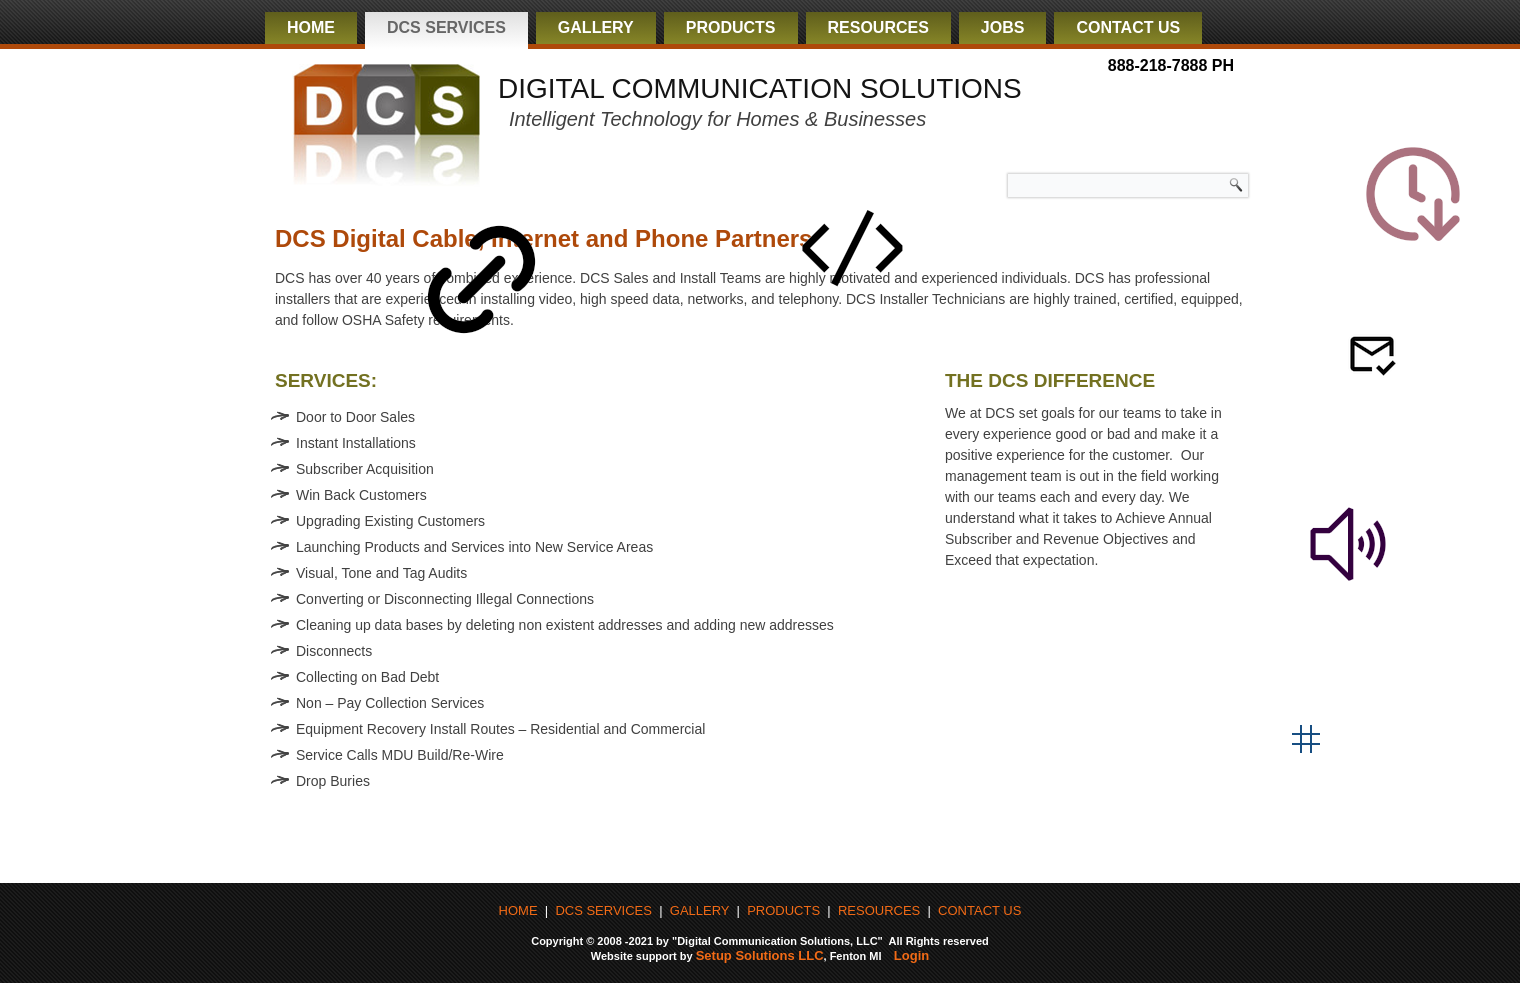 The height and width of the screenshot is (983, 1520). I want to click on mark an email as read, so click(1372, 354).